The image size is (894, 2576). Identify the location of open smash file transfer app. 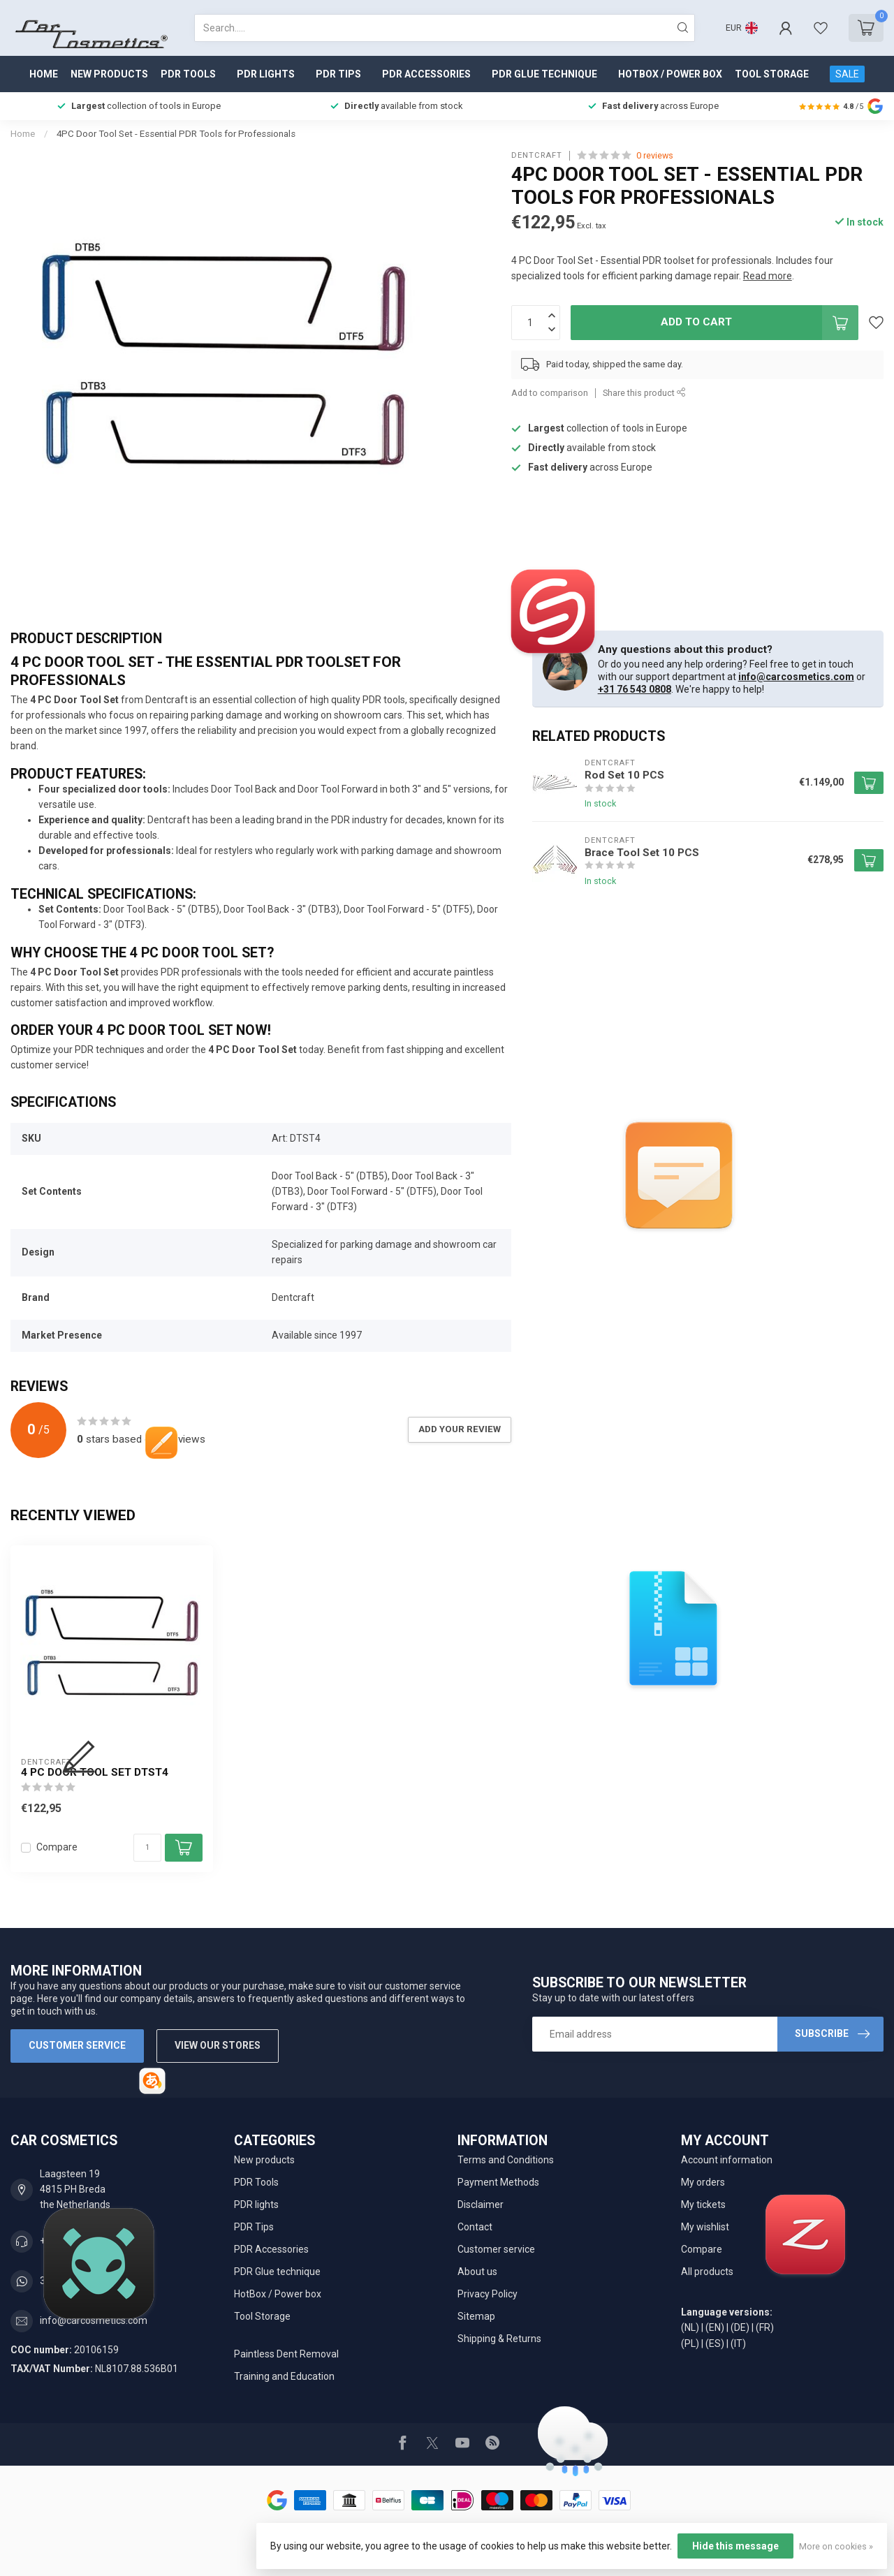
(552, 611).